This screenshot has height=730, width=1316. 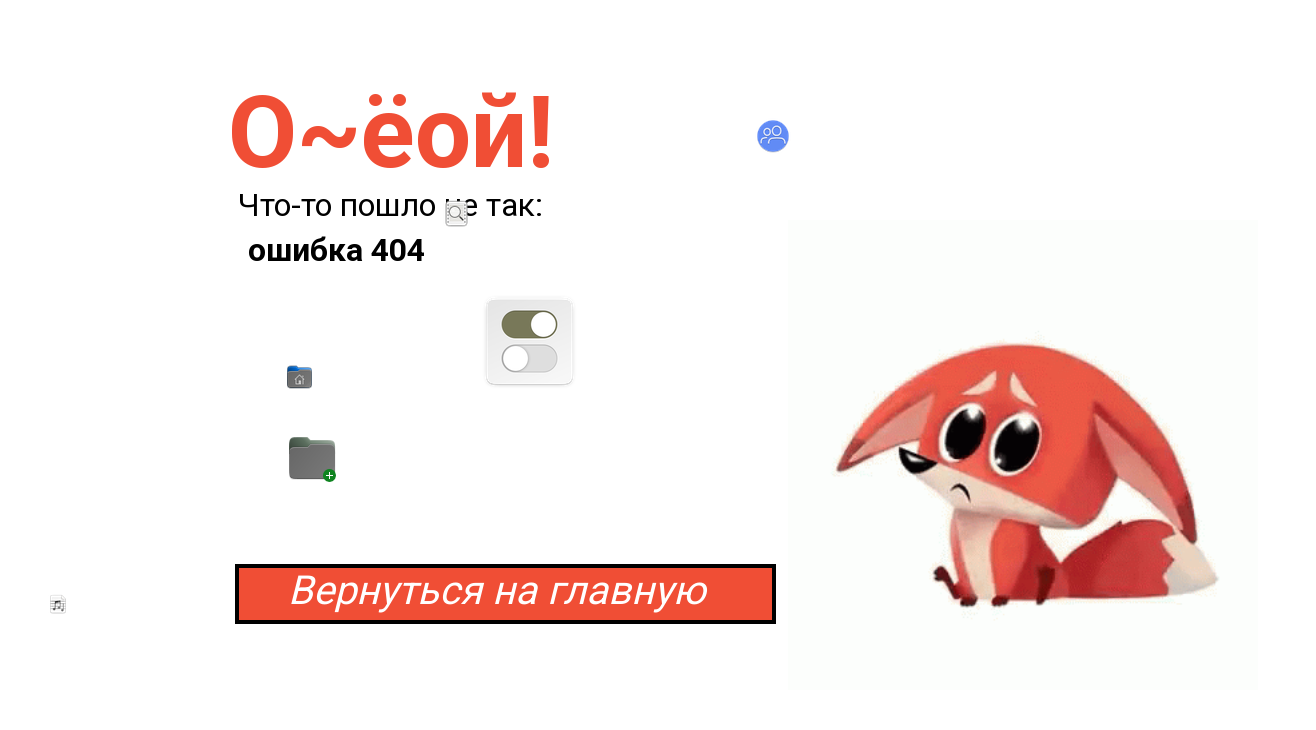 What do you see at coordinates (773, 136) in the screenshot?
I see `access user account and personal settings` at bounding box center [773, 136].